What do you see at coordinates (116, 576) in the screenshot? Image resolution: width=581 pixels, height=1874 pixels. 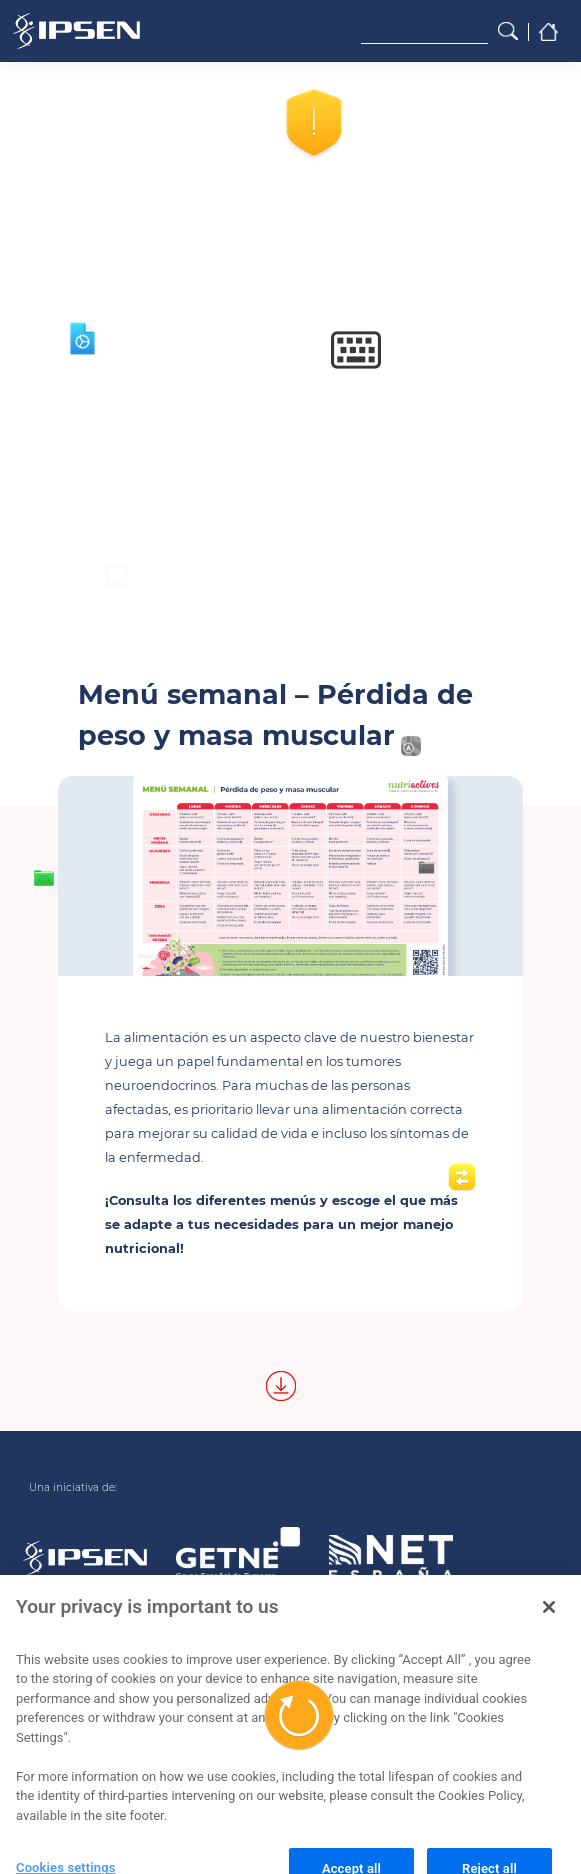 I see `touchpad is currently enabled` at bounding box center [116, 576].